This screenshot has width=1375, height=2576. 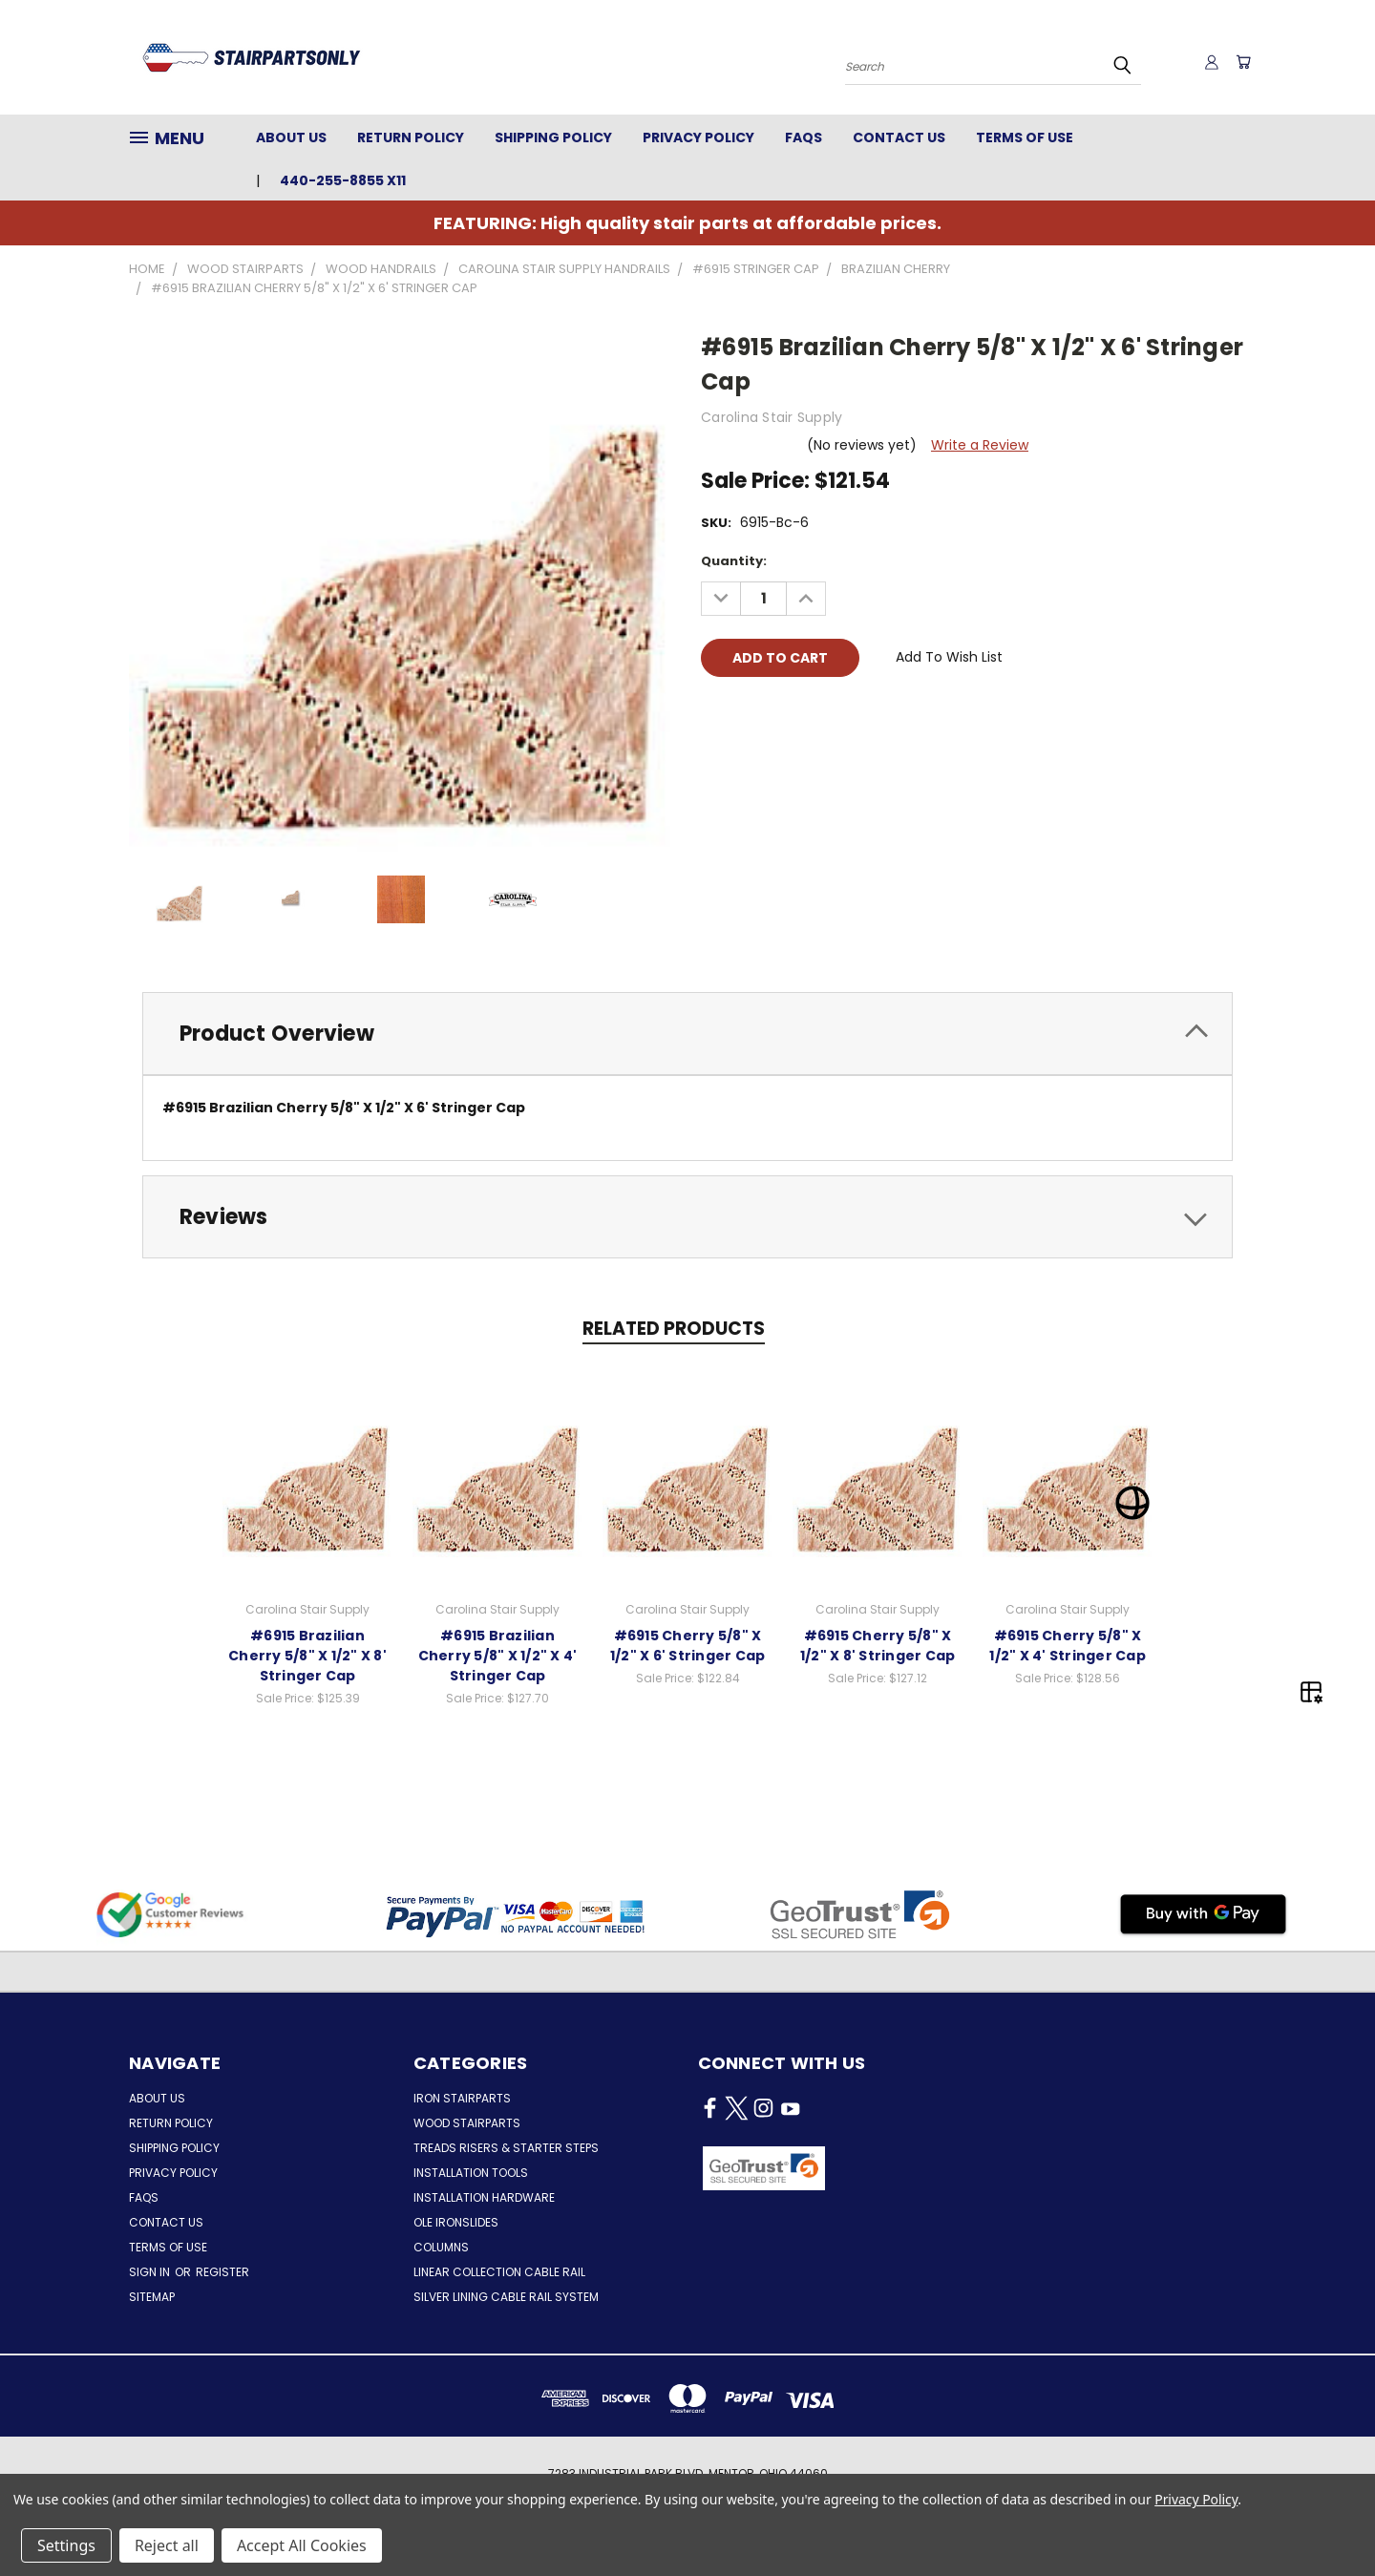 What do you see at coordinates (1311, 1692) in the screenshot?
I see `customize table settings` at bounding box center [1311, 1692].